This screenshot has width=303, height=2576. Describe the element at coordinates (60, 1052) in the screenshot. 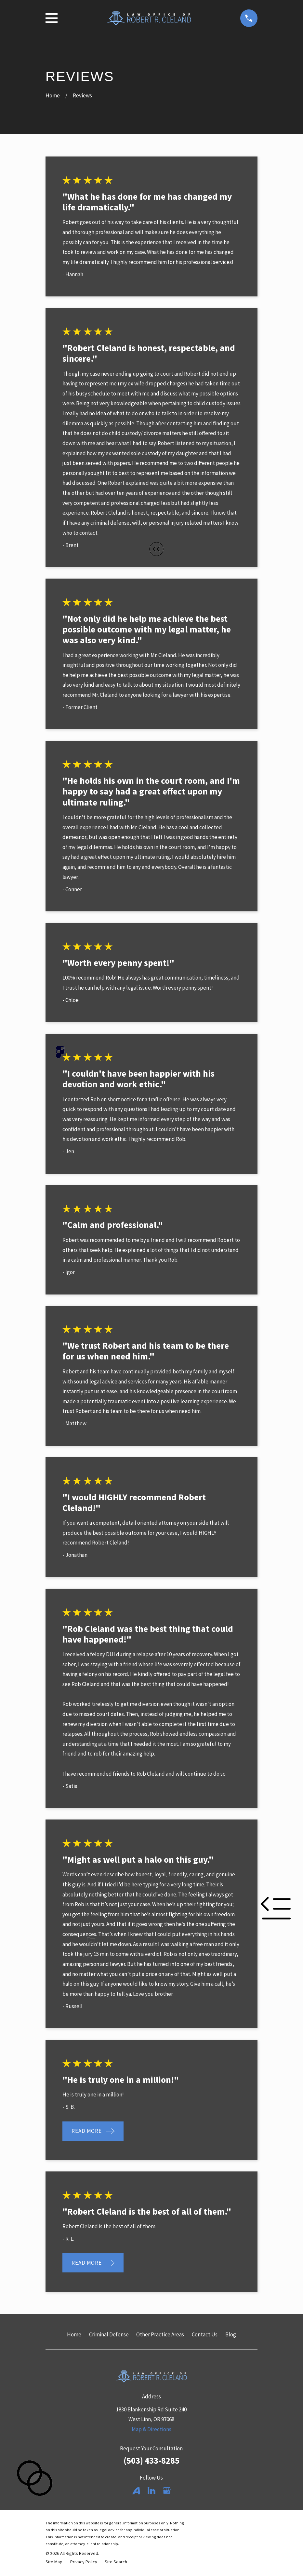

I see `open figma design file` at that location.